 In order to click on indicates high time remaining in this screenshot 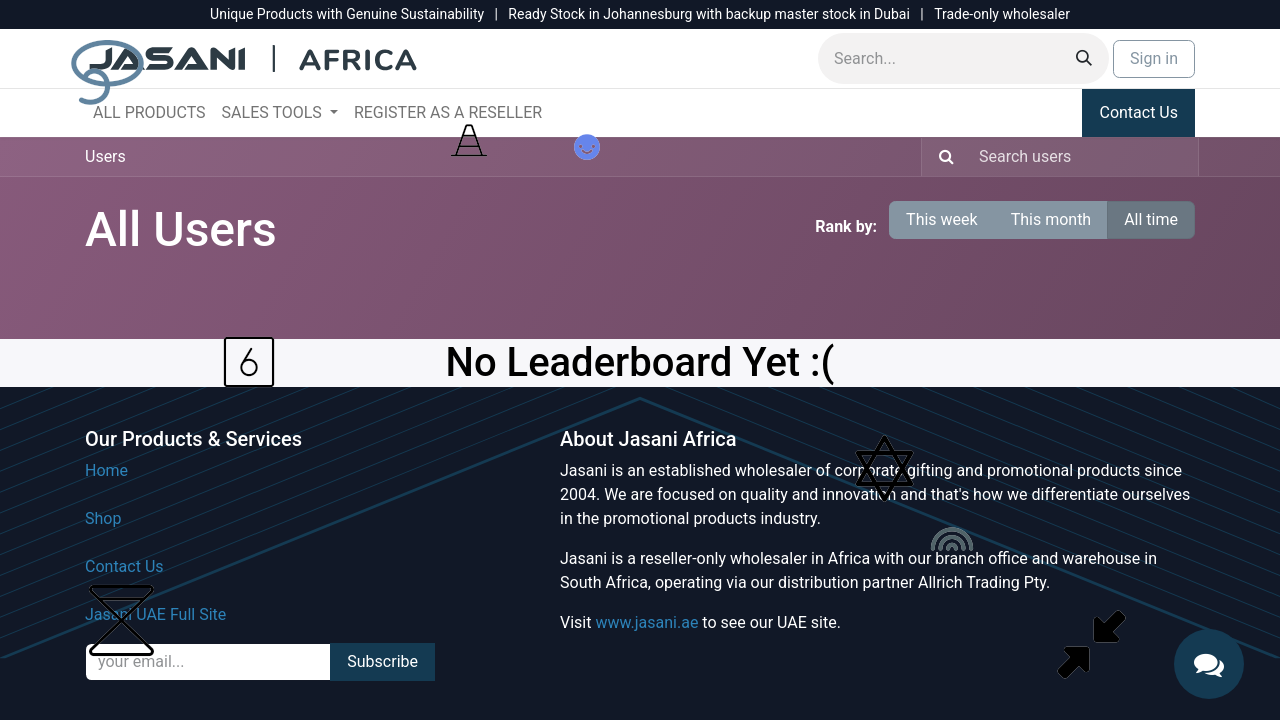, I will do `click(121, 620)`.